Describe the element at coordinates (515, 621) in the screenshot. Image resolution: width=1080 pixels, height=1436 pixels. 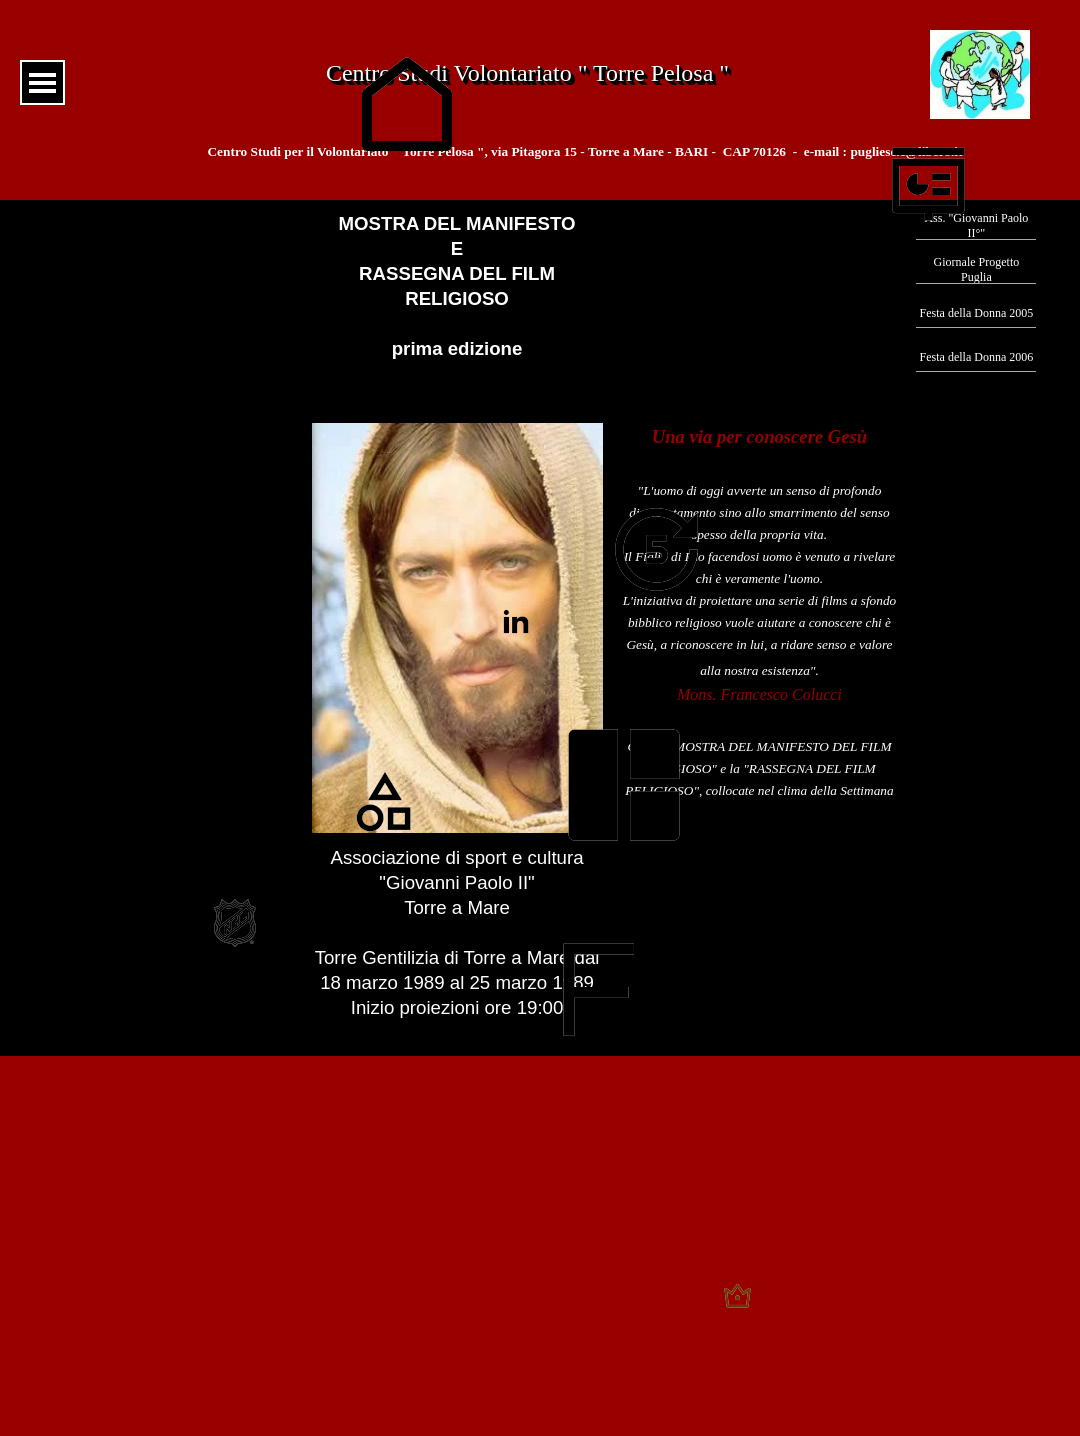
I see `open LinkedIn profile or page` at that location.